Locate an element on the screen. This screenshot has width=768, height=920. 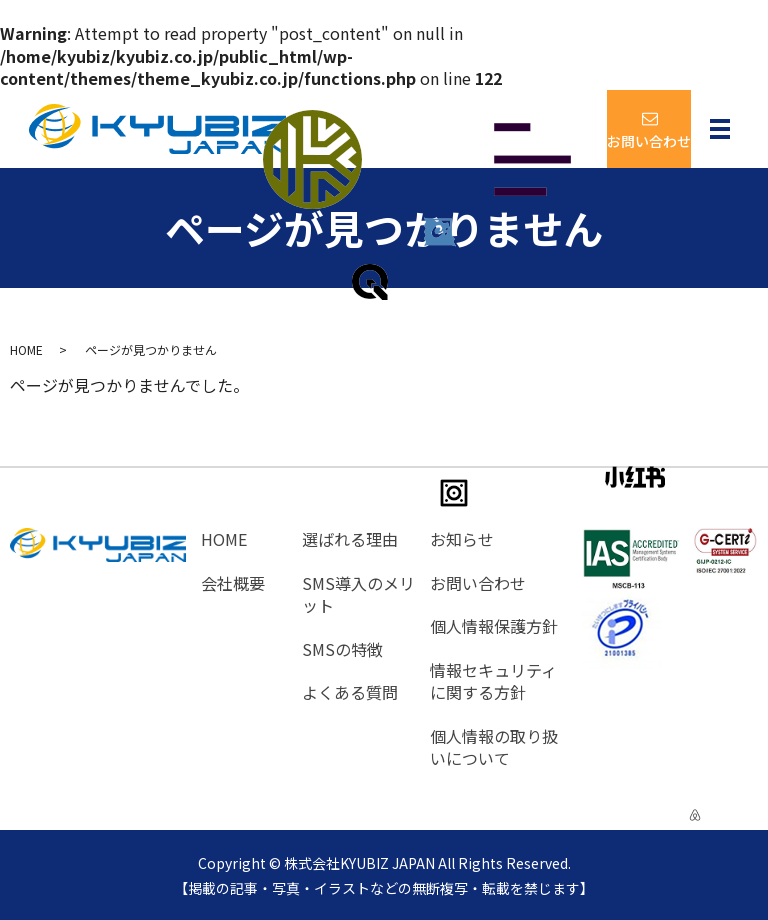
open keeper password manager is located at coordinates (312, 159).